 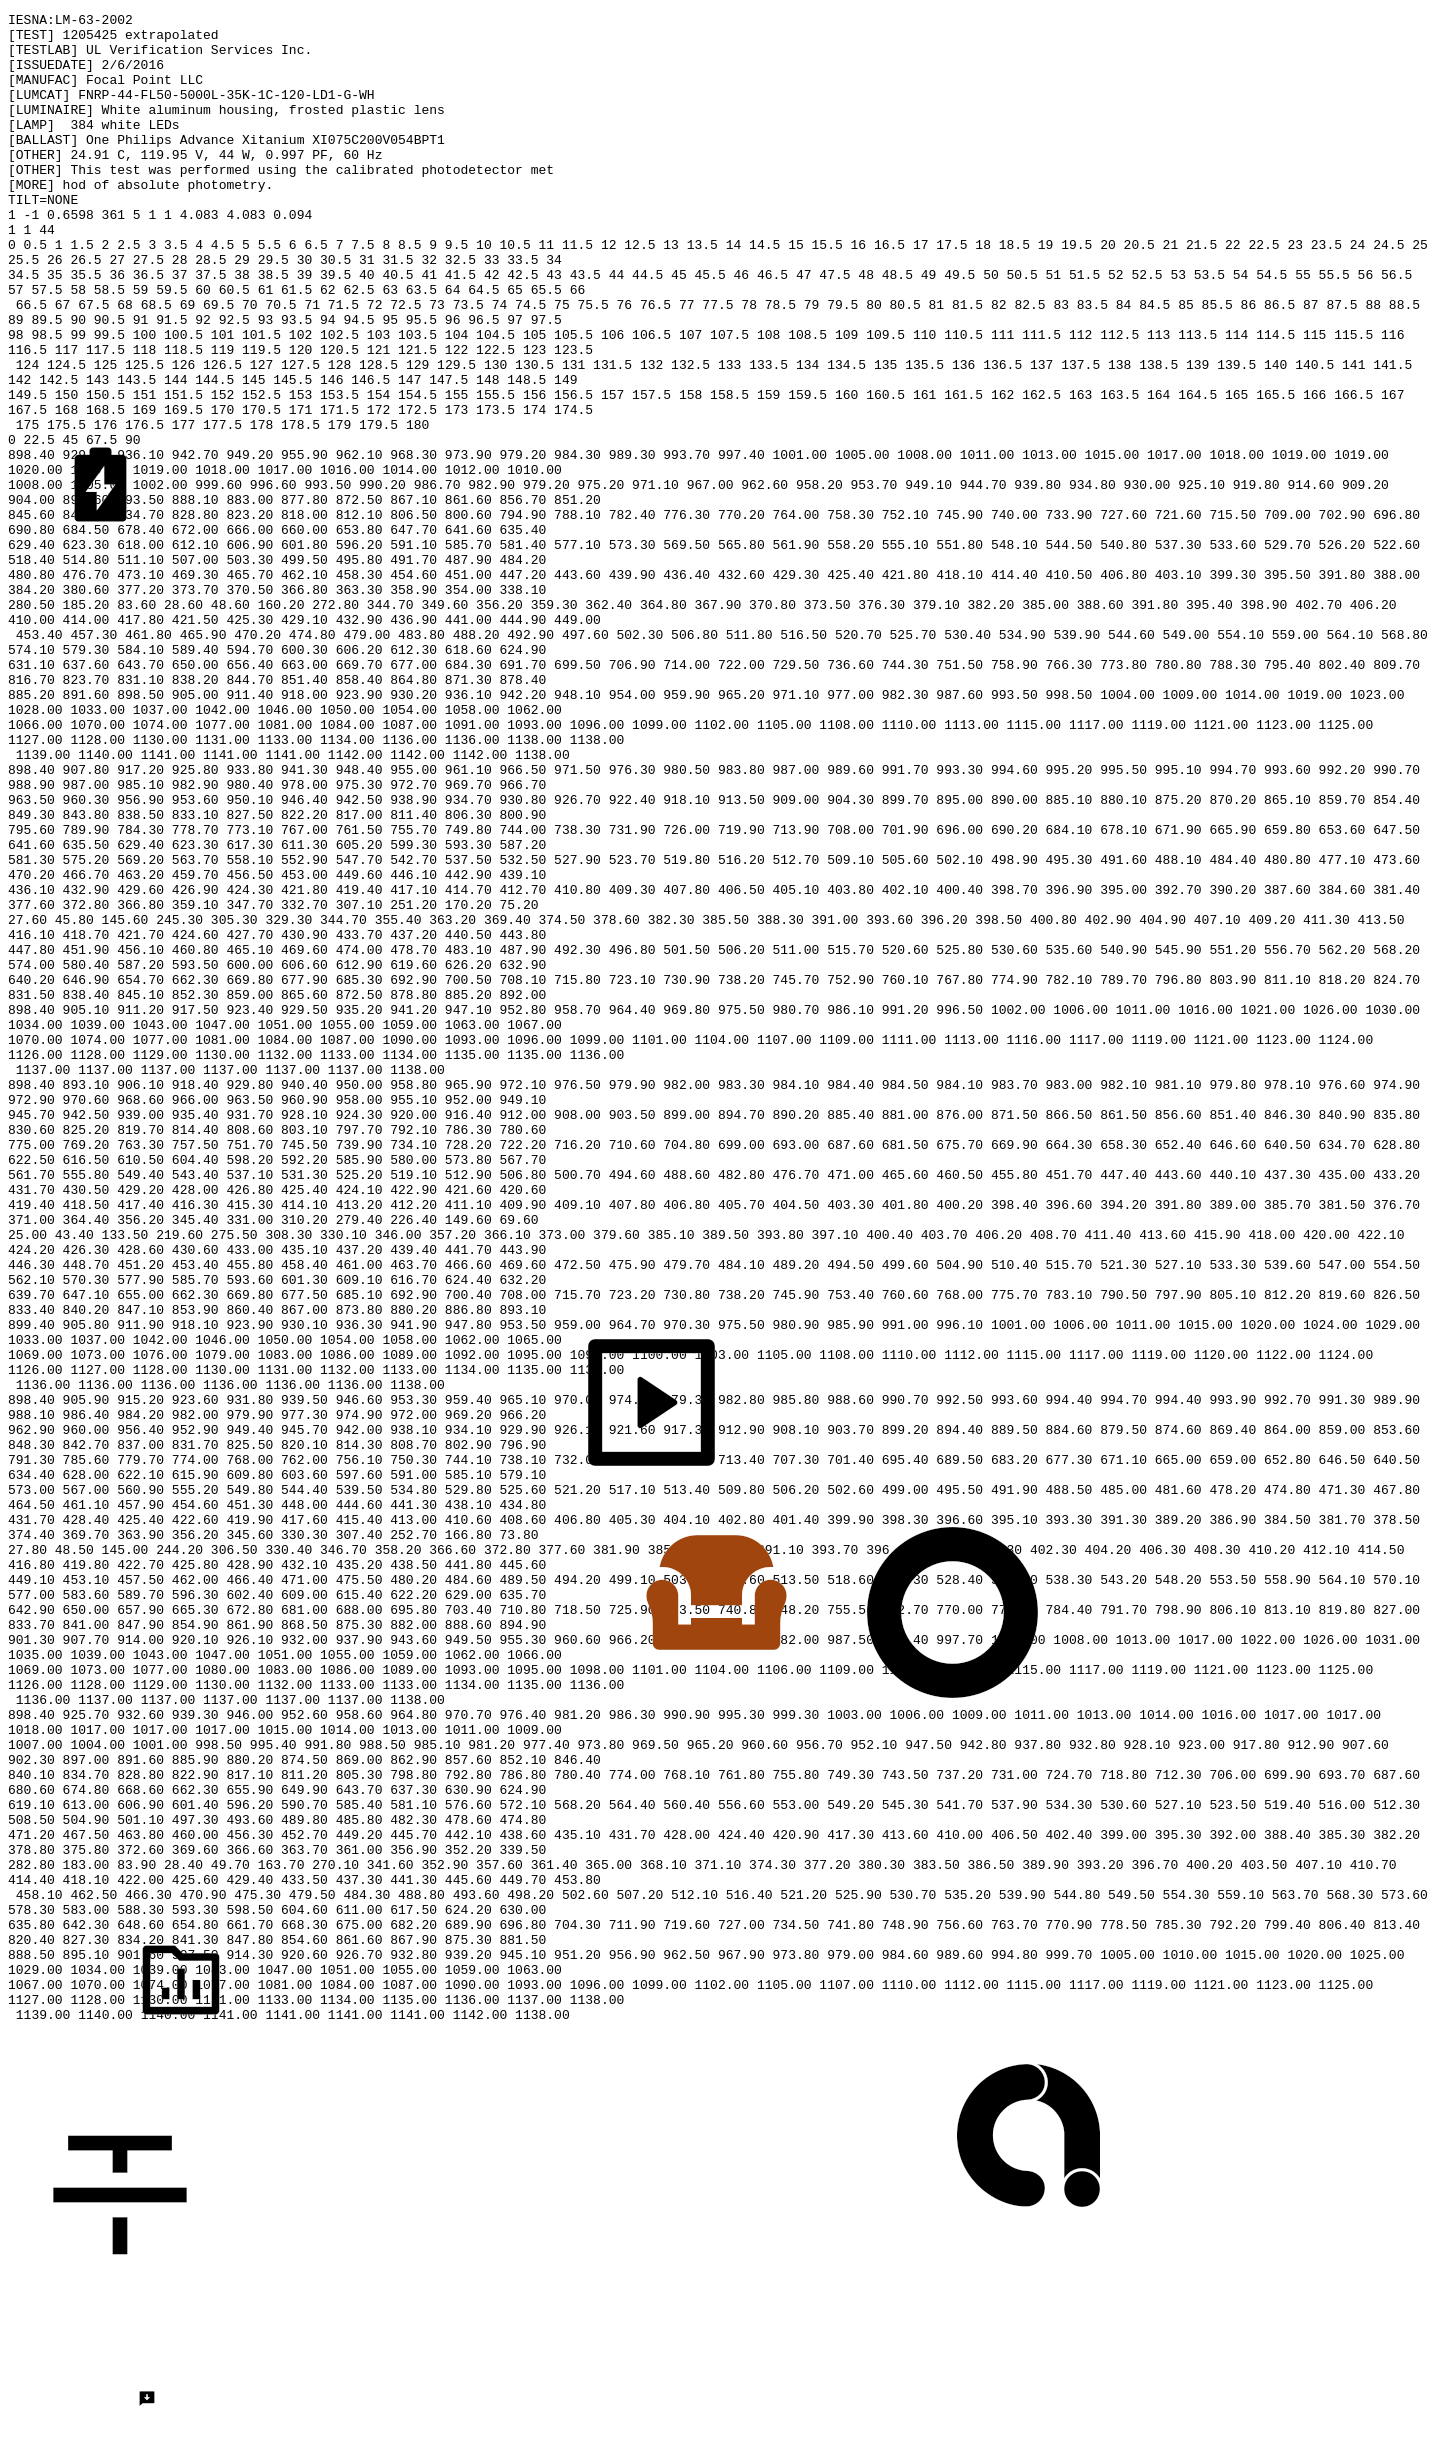 What do you see at coordinates (716, 1592) in the screenshot?
I see `browse furniture or home decor items` at bounding box center [716, 1592].